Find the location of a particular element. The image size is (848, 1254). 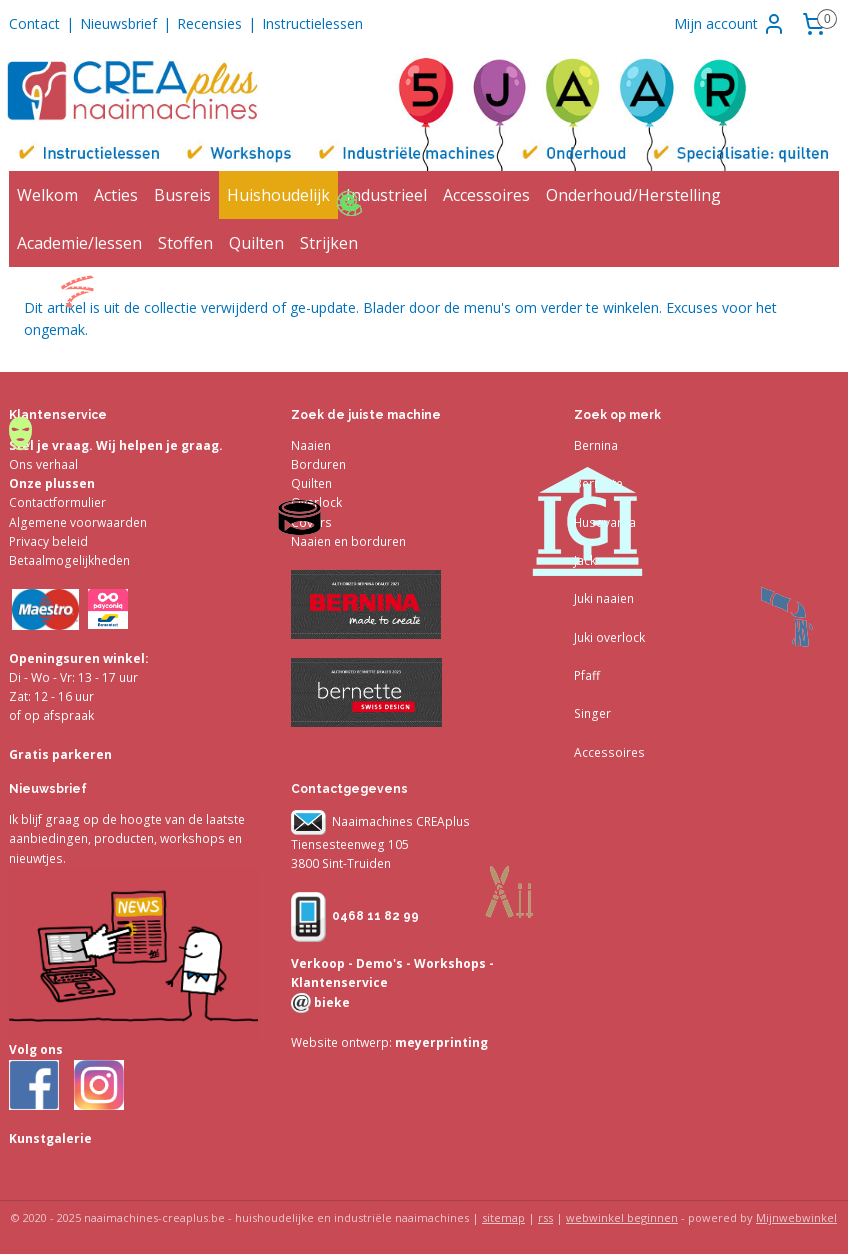

access banking or financial services is located at coordinates (587, 521).